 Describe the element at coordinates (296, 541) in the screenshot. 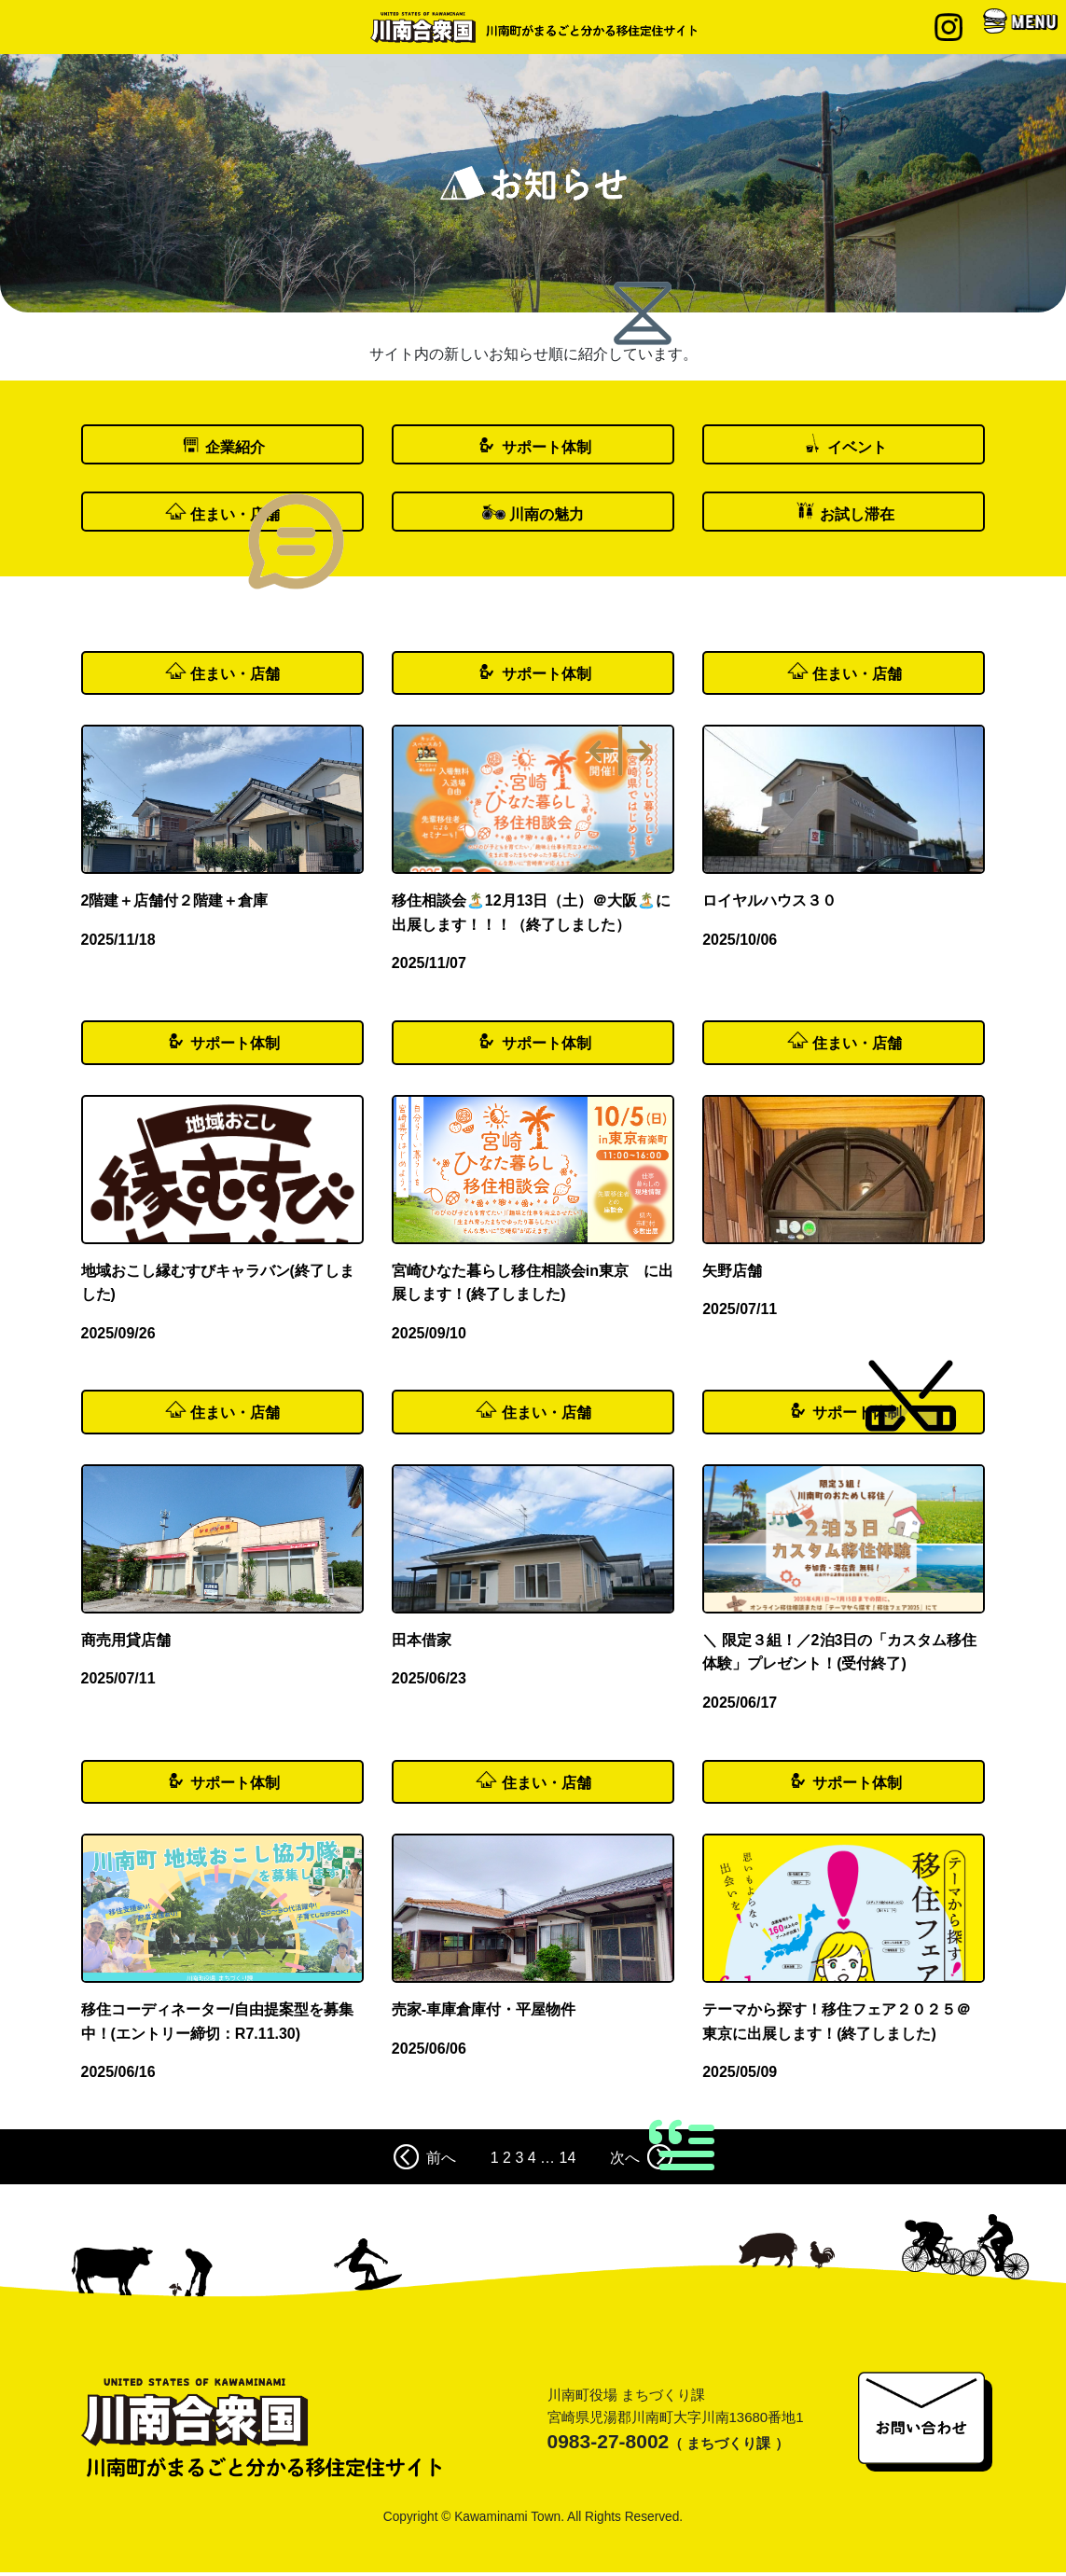

I see `open chat or messaging` at that location.